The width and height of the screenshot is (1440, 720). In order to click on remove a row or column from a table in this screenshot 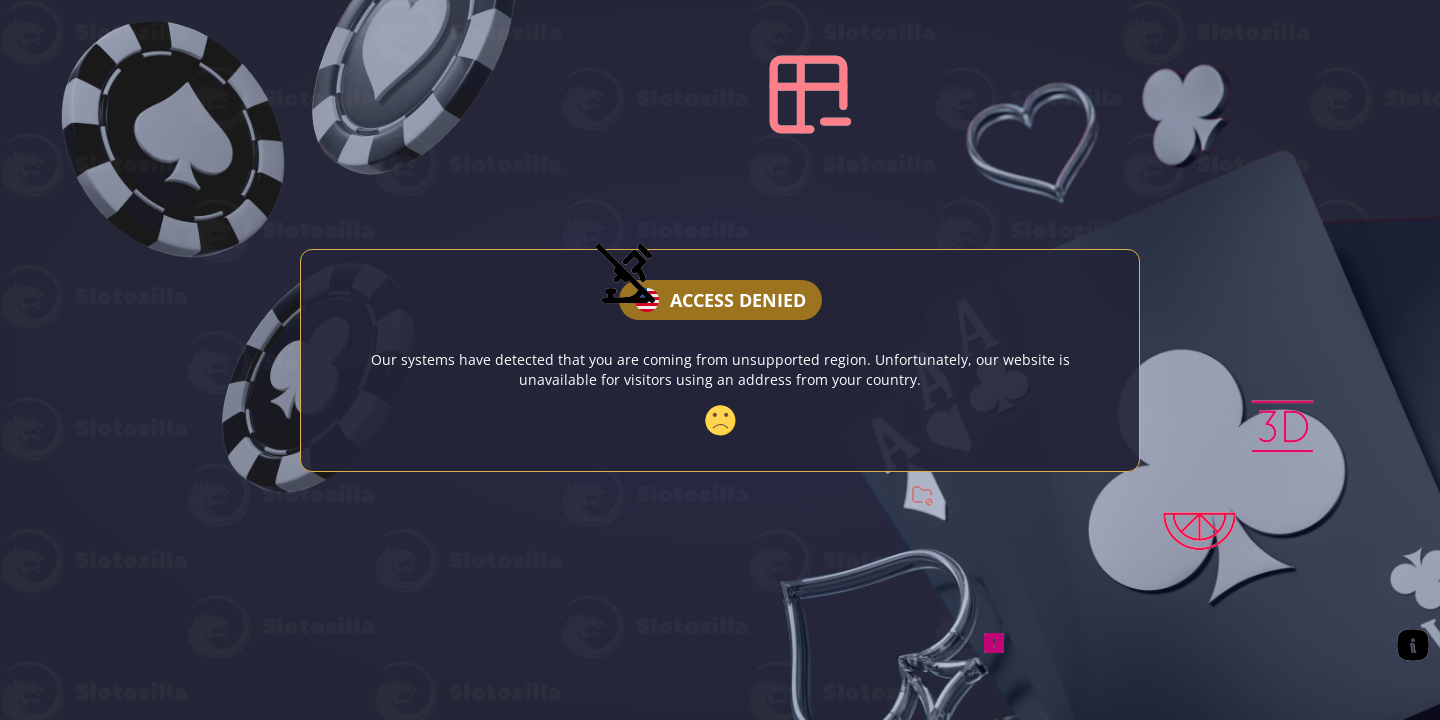, I will do `click(808, 94)`.